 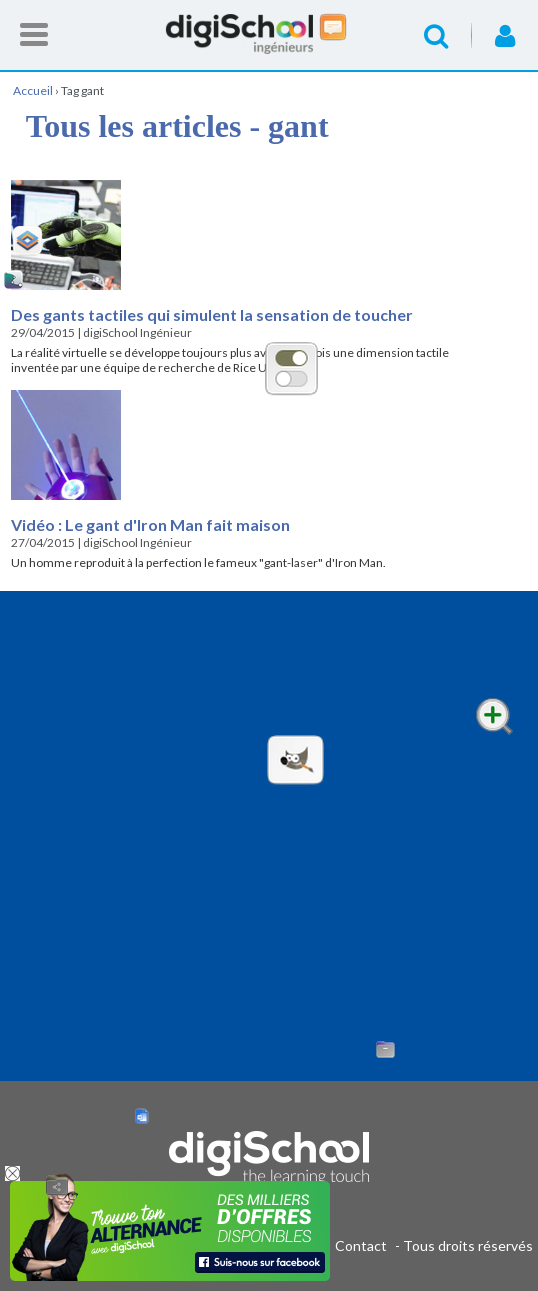 What do you see at coordinates (142, 1116) in the screenshot?
I see `open a Microsoft Word document` at bounding box center [142, 1116].